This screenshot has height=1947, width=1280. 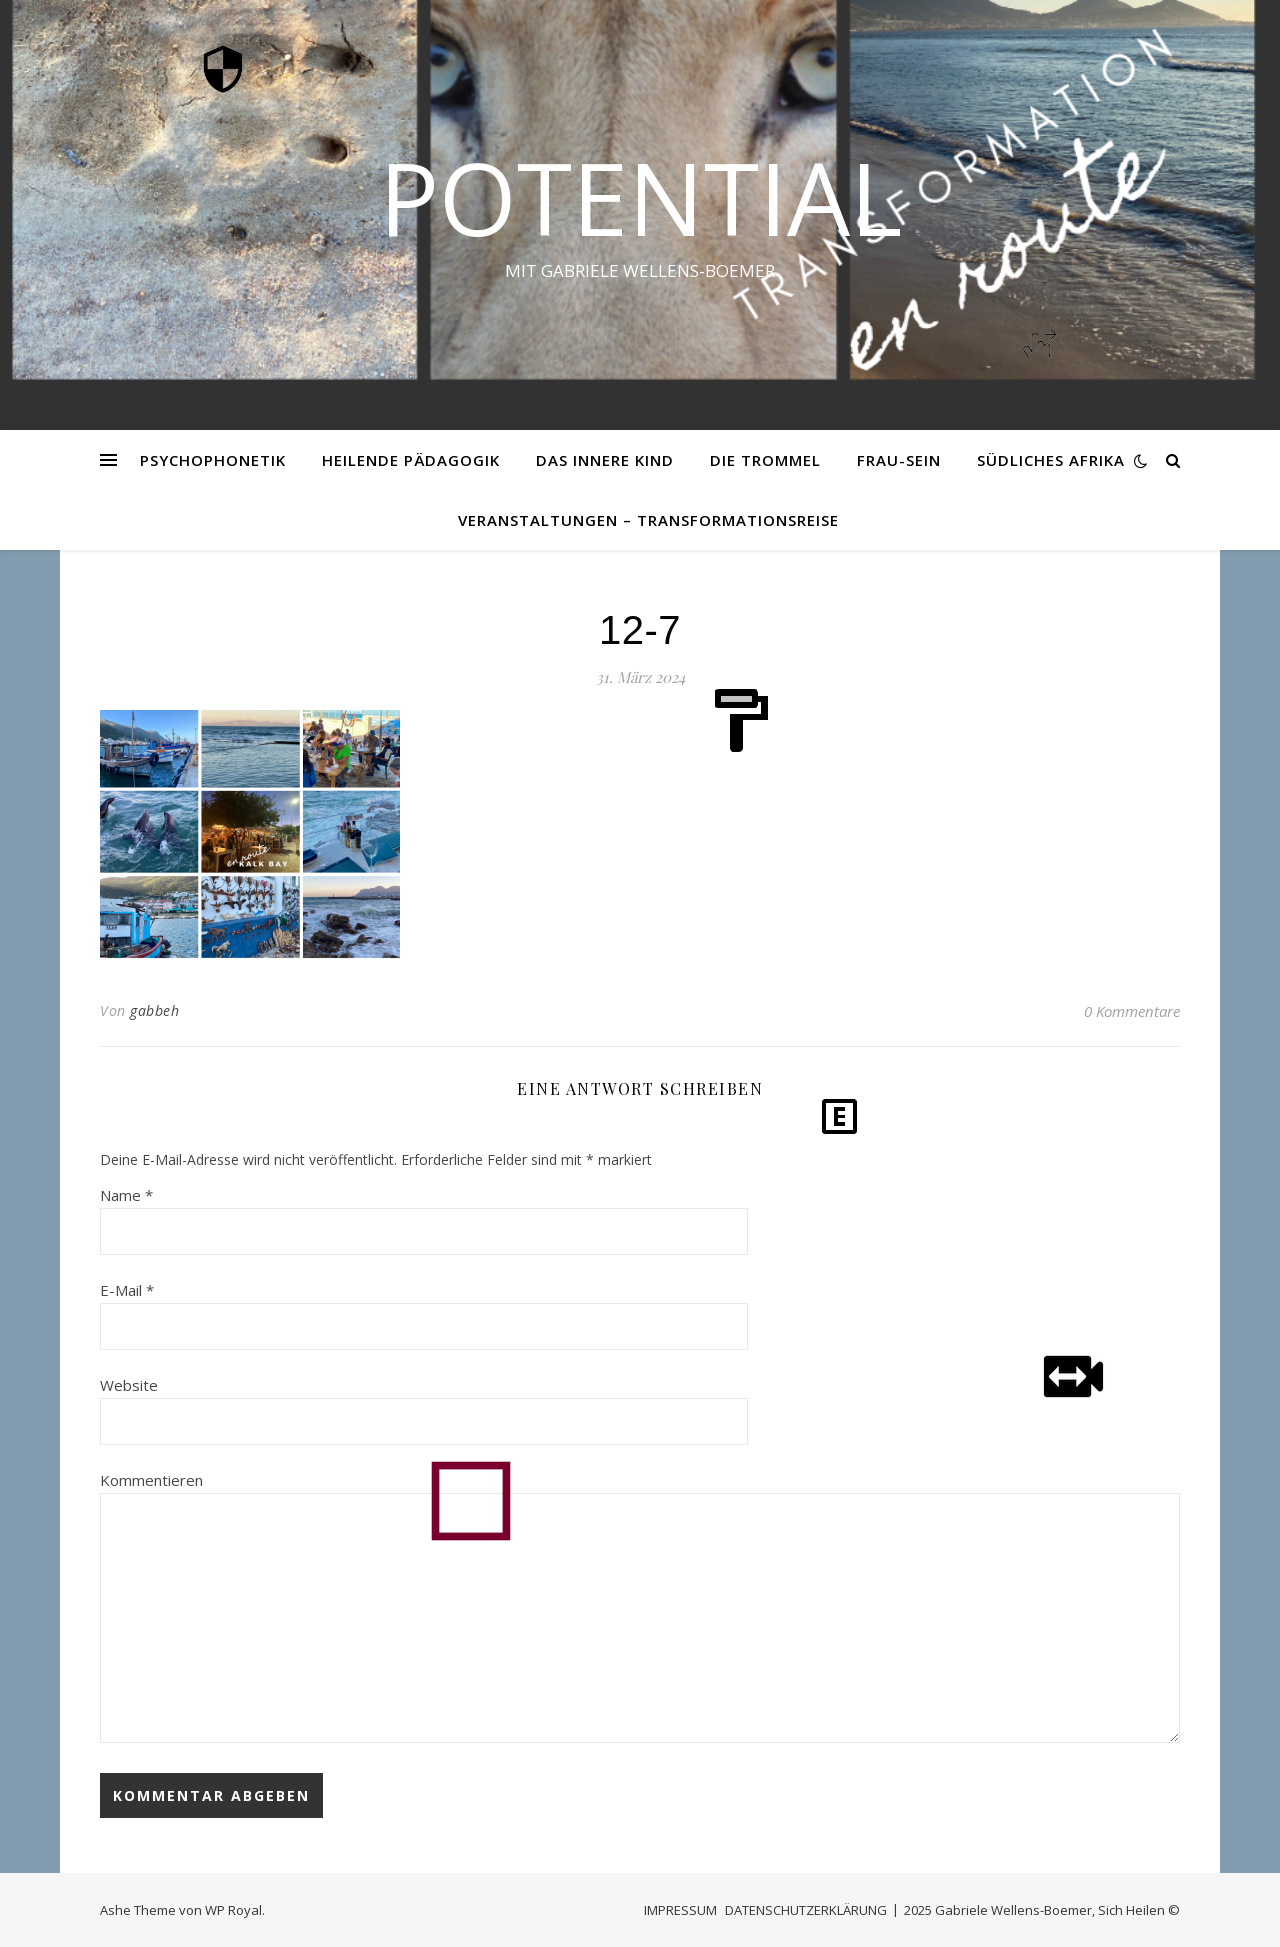 I want to click on maximize the current window, so click(x=471, y=1501).